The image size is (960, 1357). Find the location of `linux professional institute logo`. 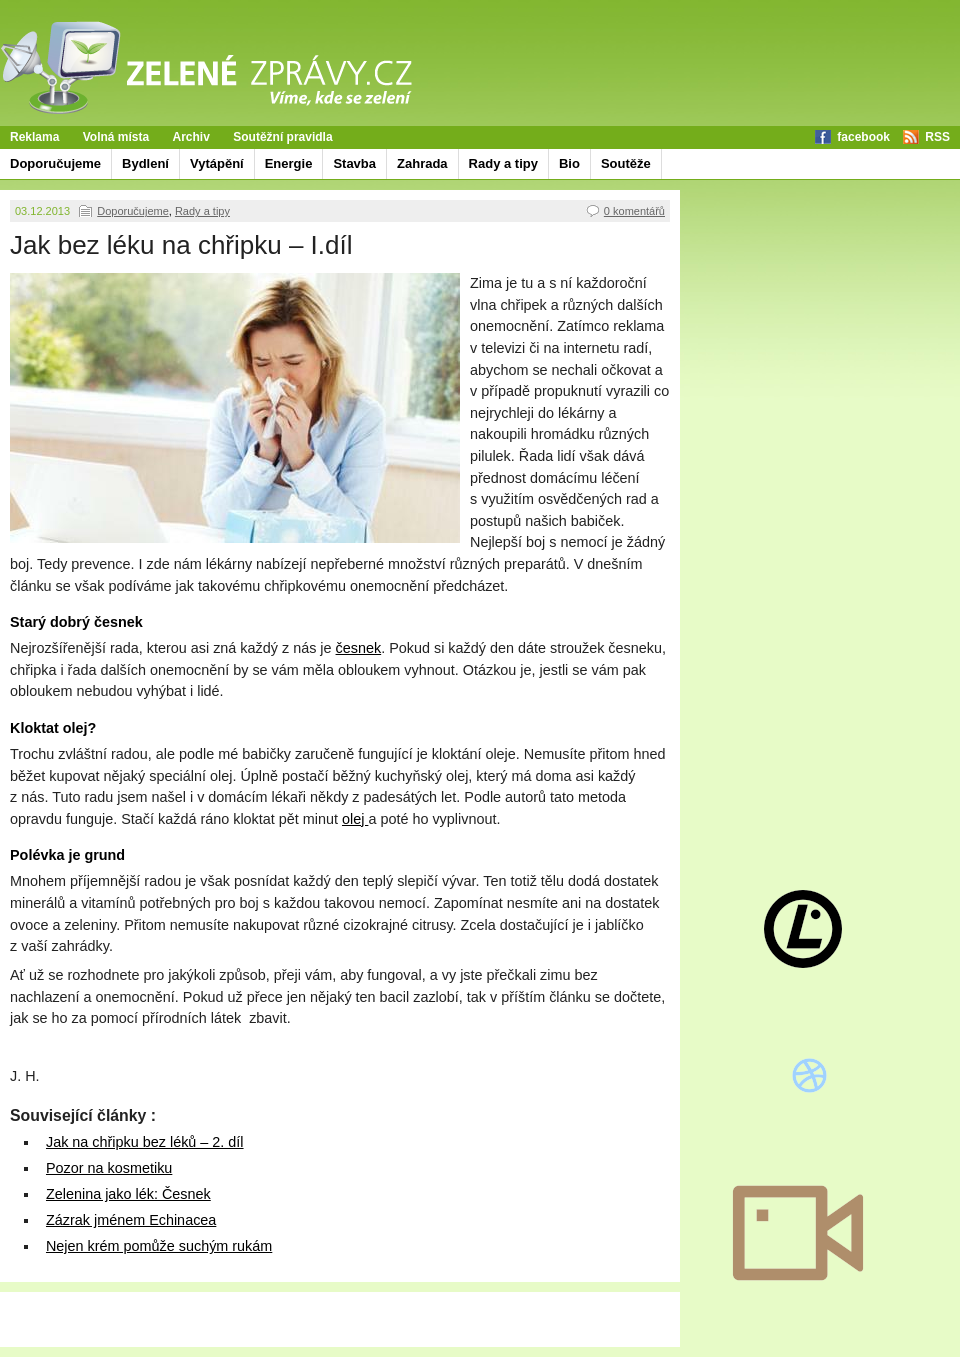

linux professional institute logo is located at coordinates (803, 929).